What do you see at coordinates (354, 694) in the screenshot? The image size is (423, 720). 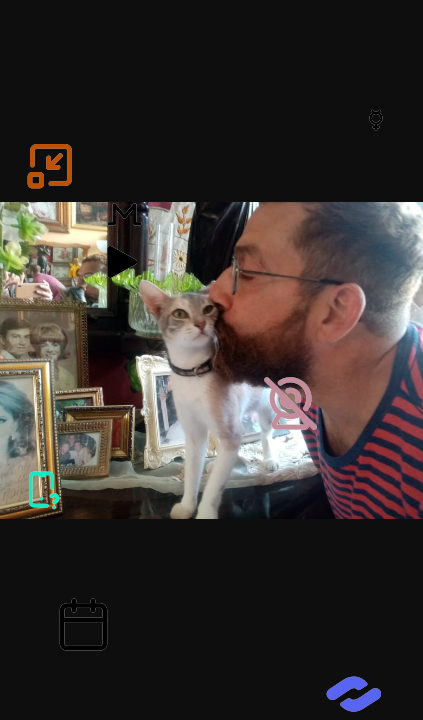 I see `indicates a discord partnered server owner` at bounding box center [354, 694].